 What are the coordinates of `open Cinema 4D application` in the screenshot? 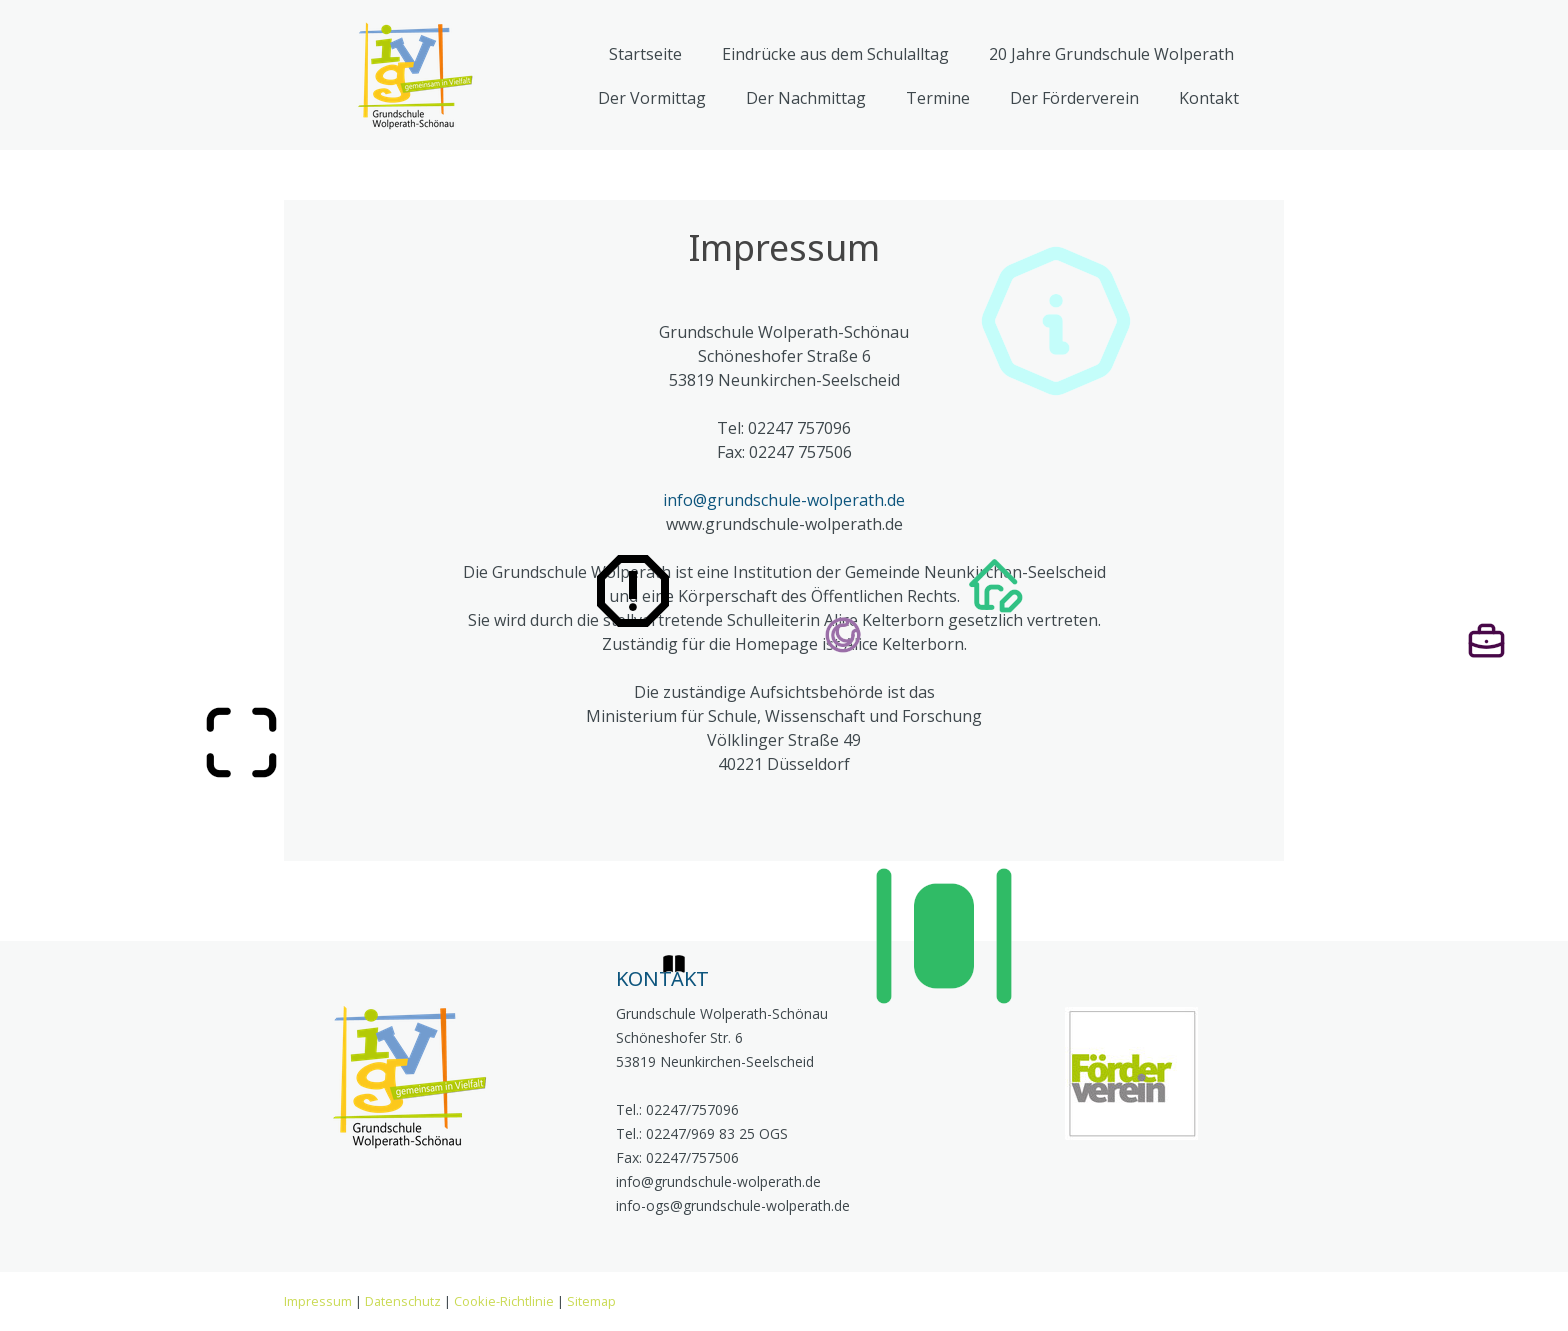 It's located at (843, 635).